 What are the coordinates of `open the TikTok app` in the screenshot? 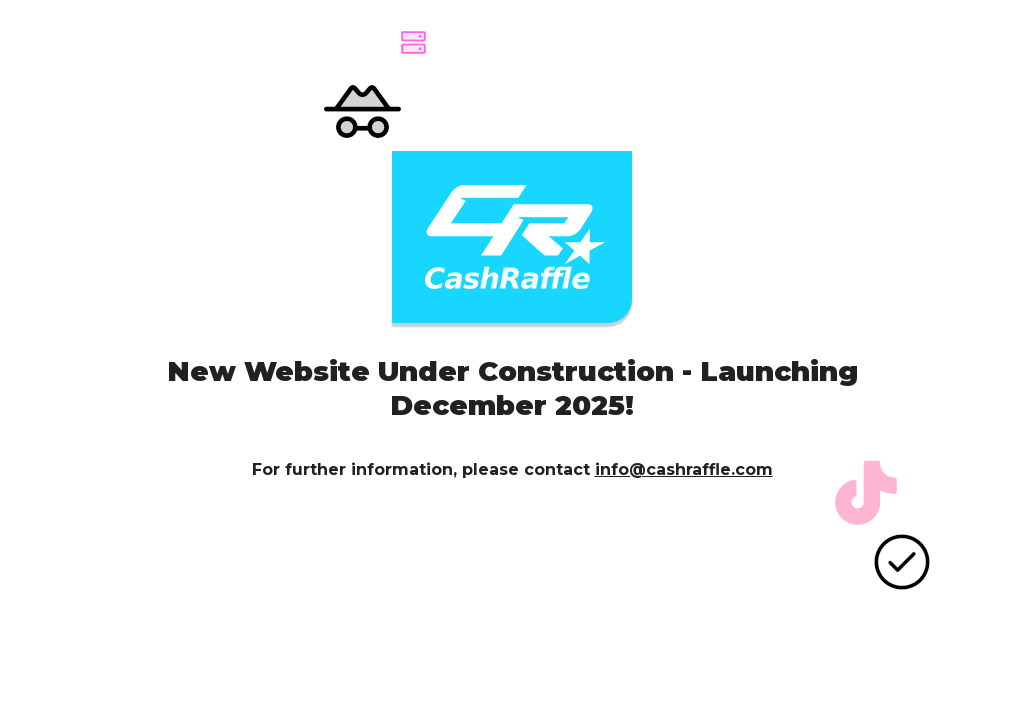 It's located at (866, 494).